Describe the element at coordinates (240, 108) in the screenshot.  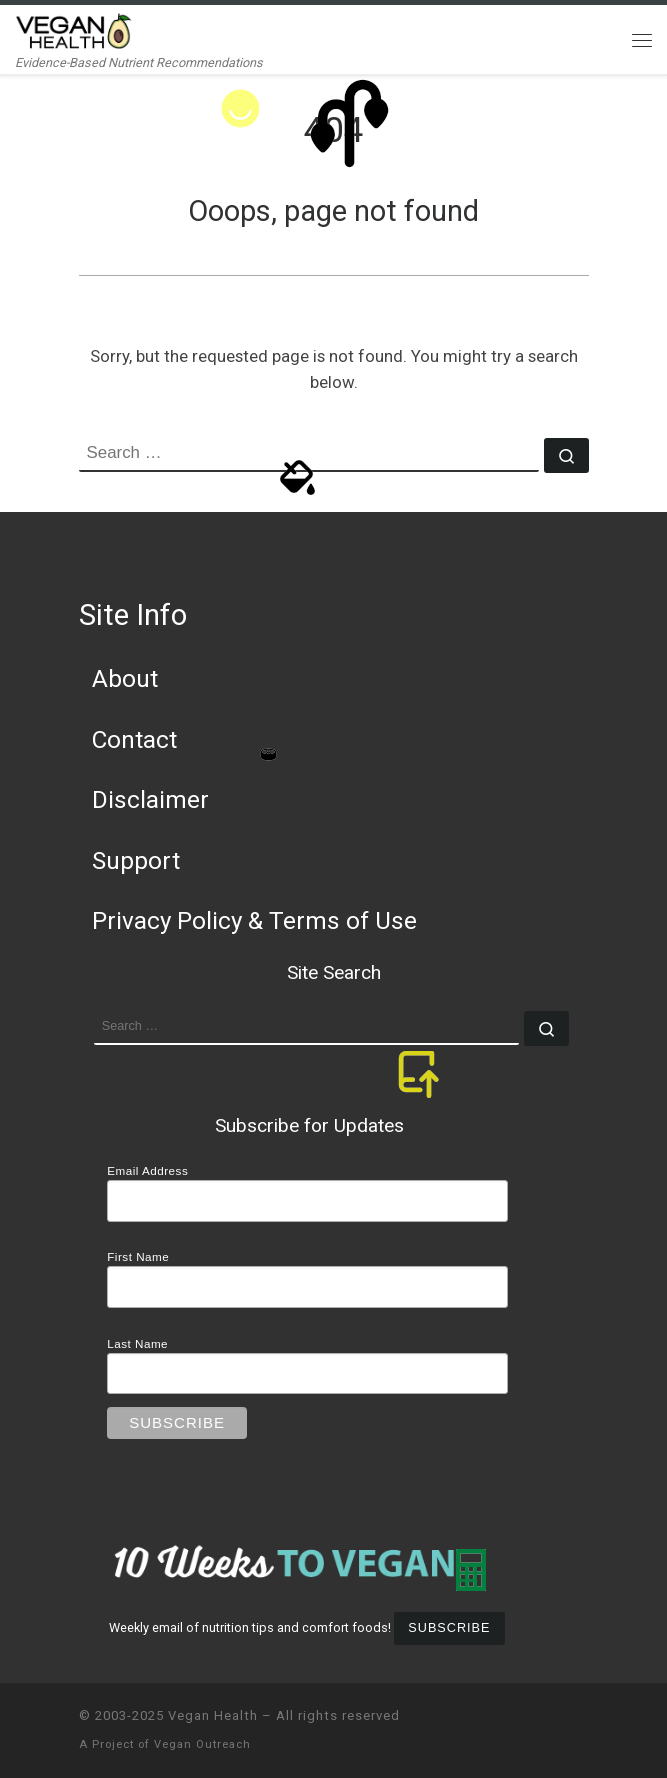
I see `visit ello social network` at that location.